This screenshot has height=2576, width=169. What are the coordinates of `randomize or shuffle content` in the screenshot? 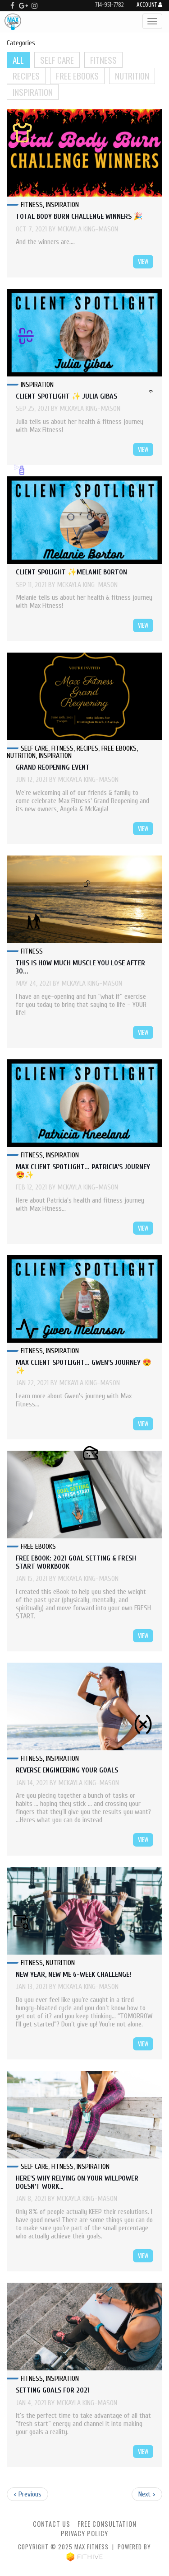 It's located at (87, 884).